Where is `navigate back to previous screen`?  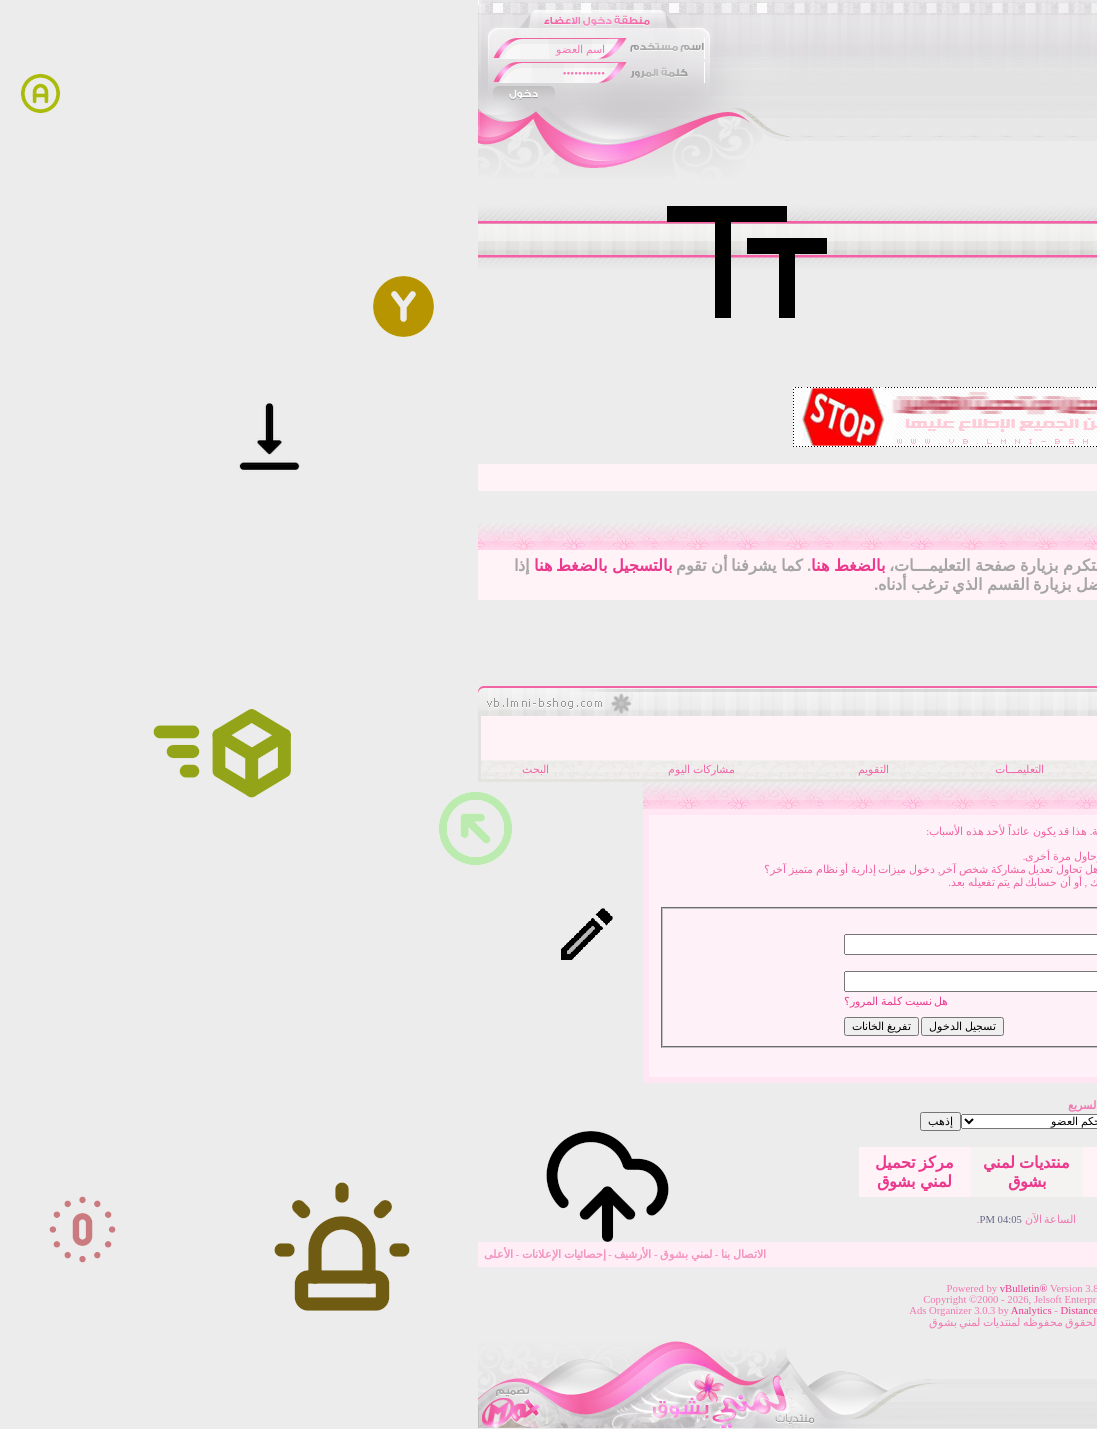 navigate back to previous screen is located at coordinates (475, 828).